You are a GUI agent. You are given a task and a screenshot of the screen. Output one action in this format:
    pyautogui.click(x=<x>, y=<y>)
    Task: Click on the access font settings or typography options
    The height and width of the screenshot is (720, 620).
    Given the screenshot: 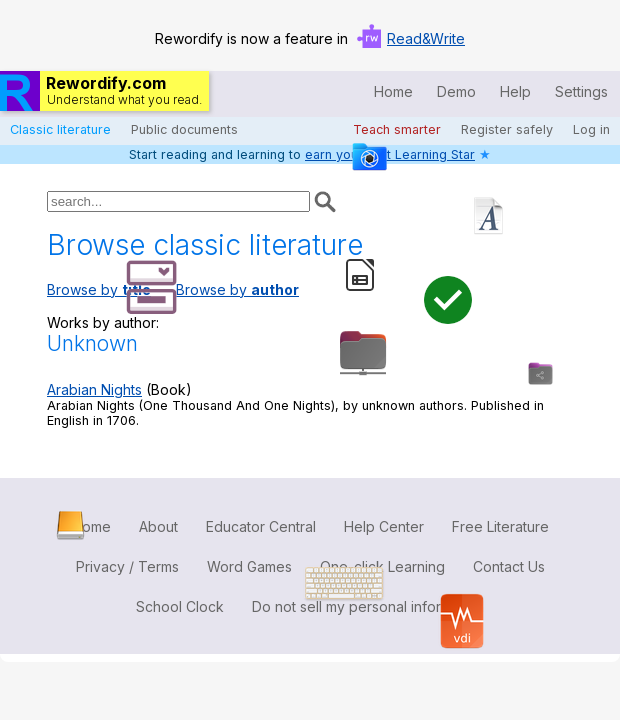 What is the action you would take?
    pyautogui.click(x=488, y=216)
    